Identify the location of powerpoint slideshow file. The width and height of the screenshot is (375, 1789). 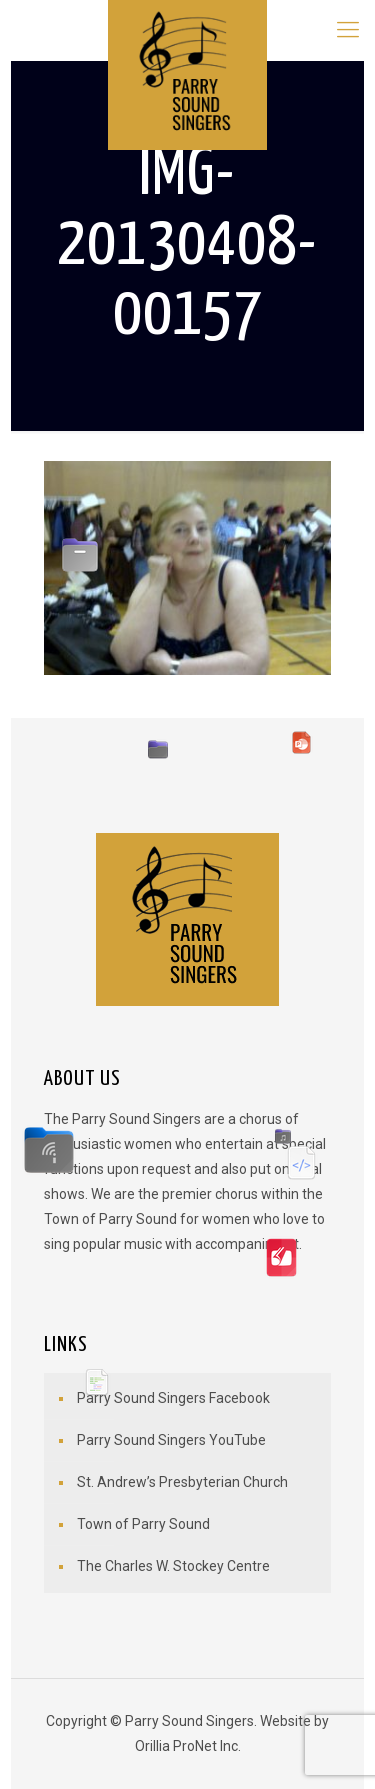
(301, 742).